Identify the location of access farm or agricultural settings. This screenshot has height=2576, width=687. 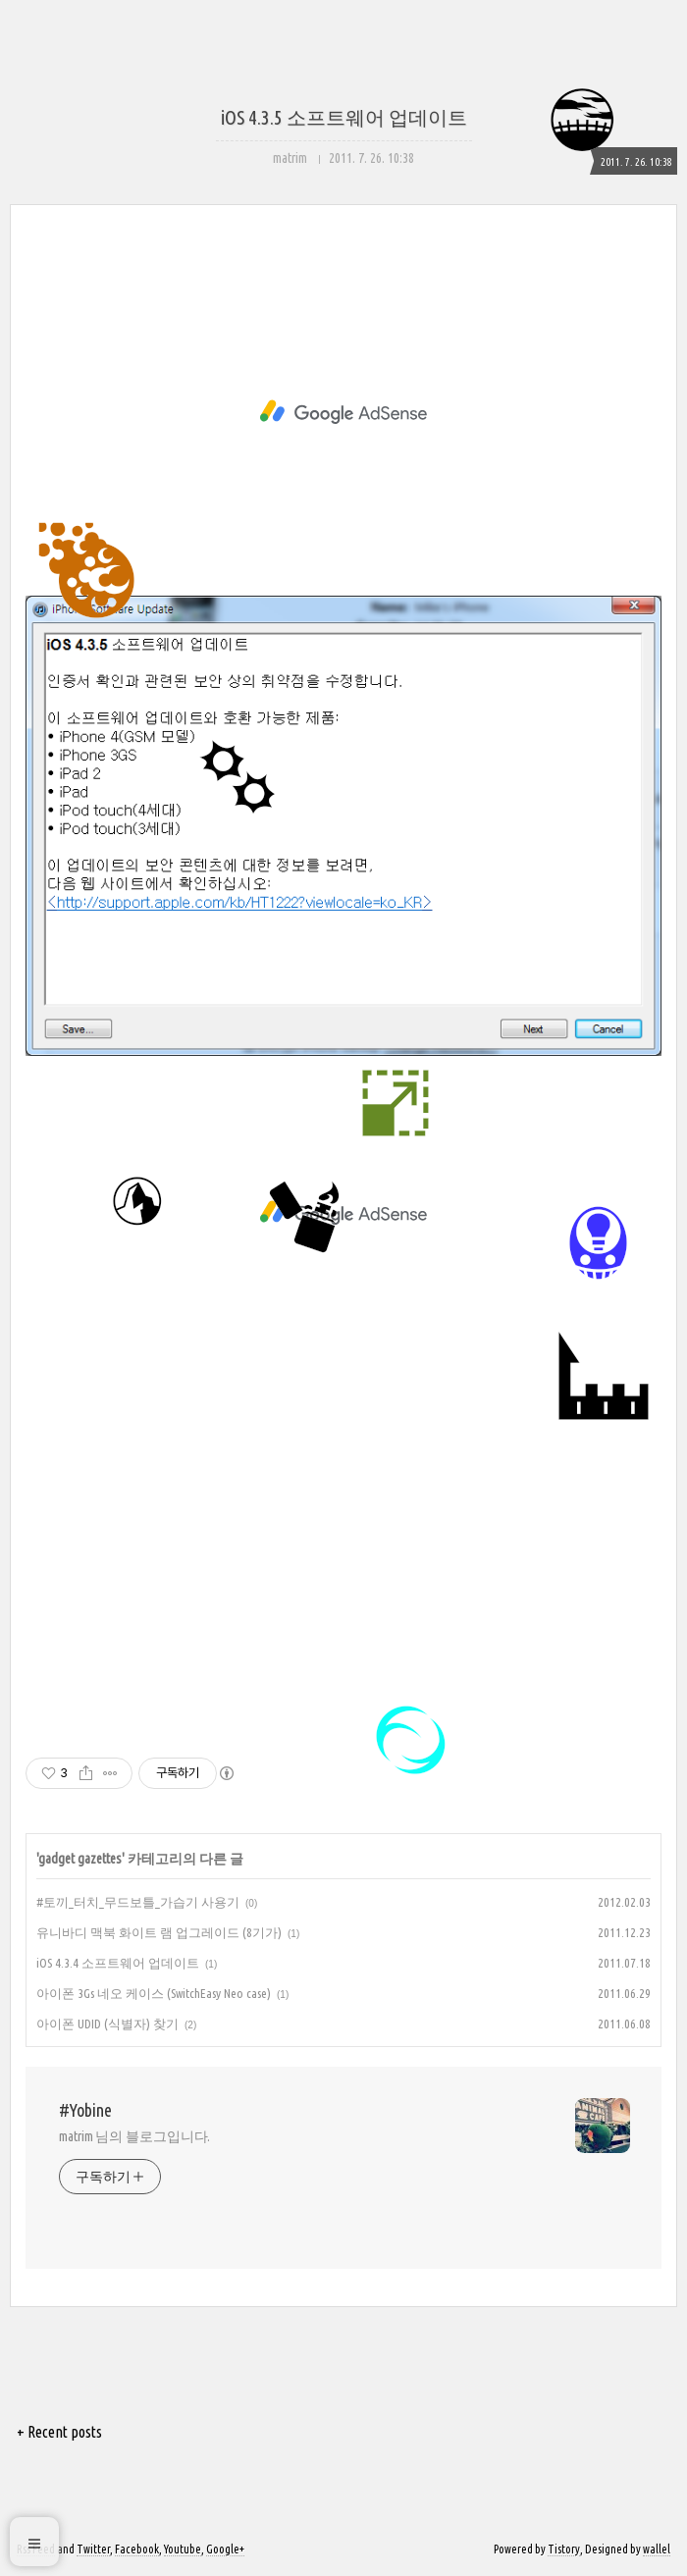
(582, 120).